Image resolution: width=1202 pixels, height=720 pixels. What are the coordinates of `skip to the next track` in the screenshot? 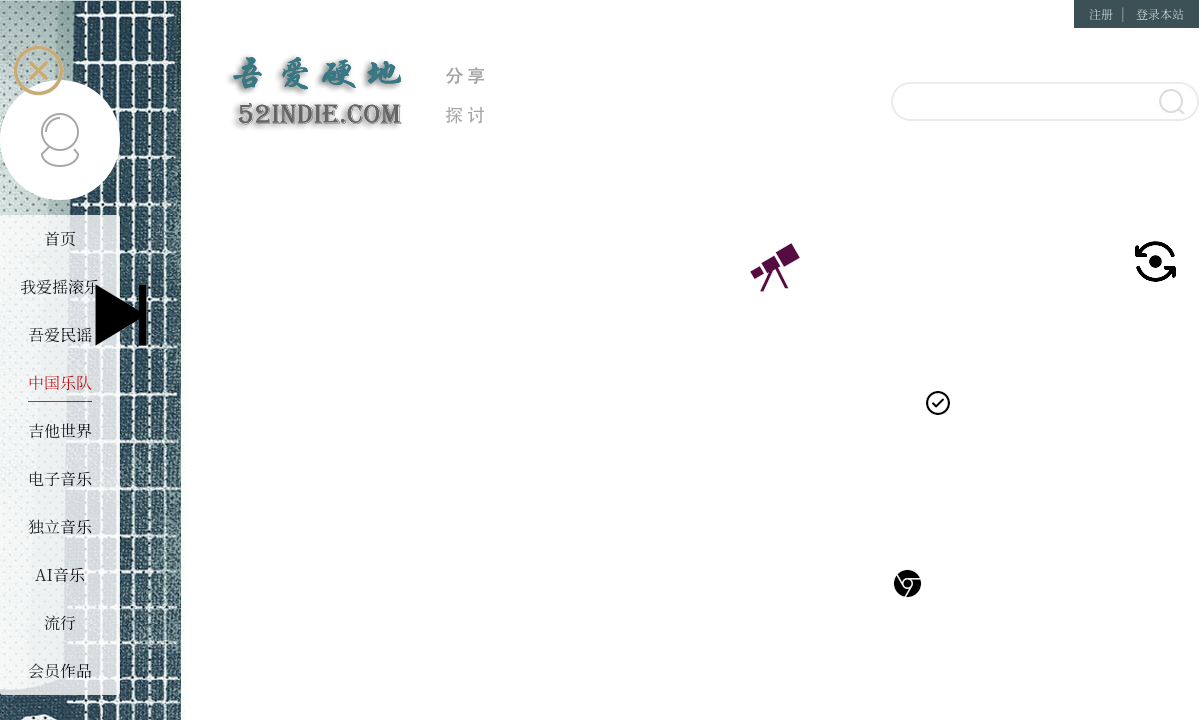 It's located at (121, 315).